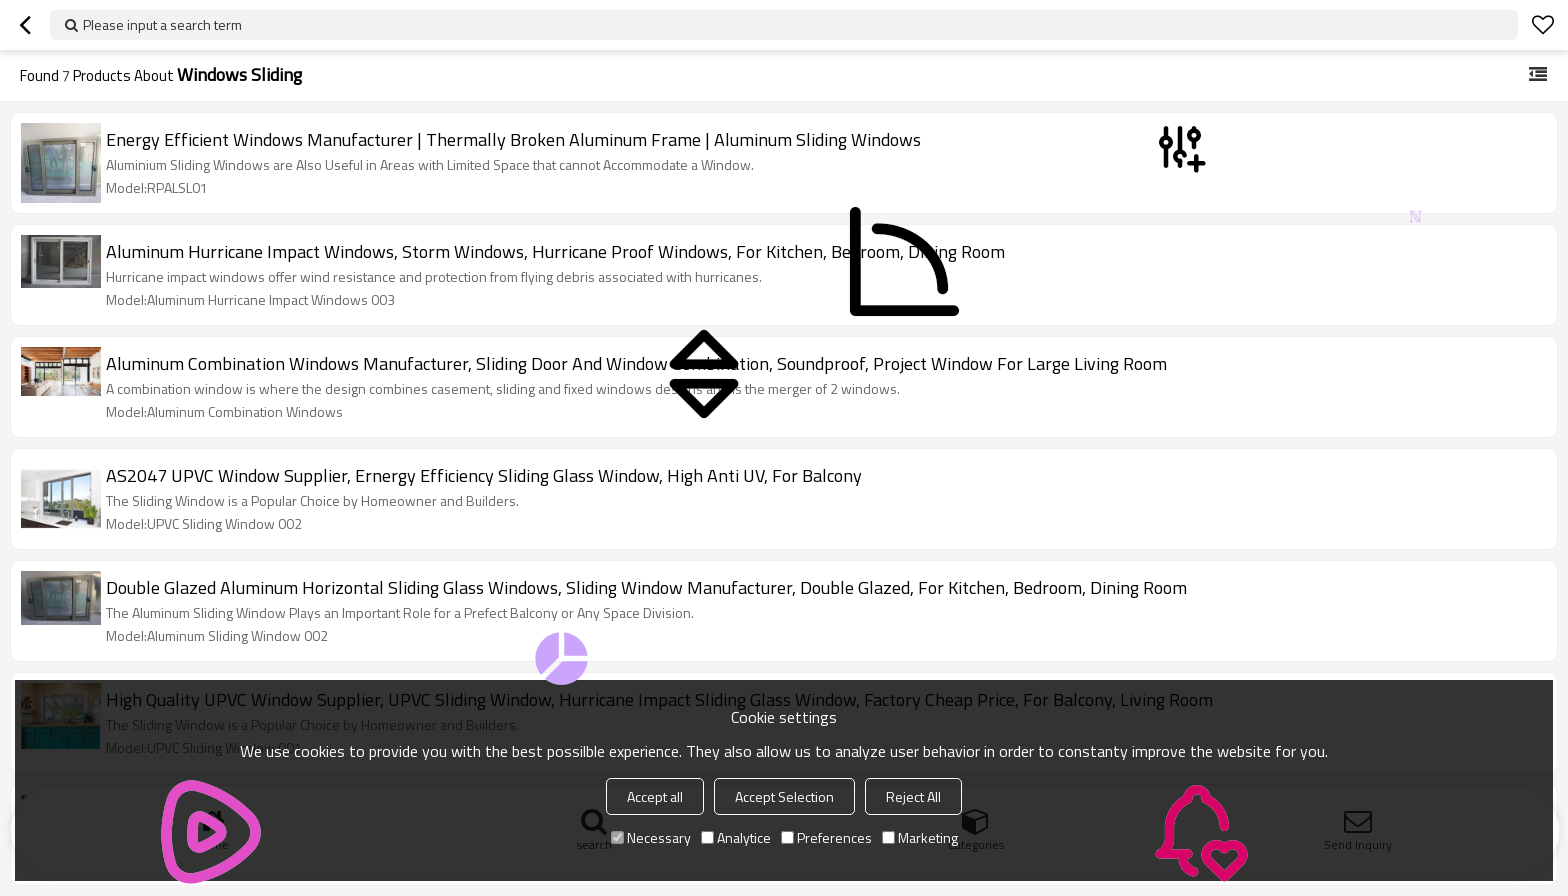 The image size is (1568, 896). I want to click on open the Rumble video platform, so click(208, 832).